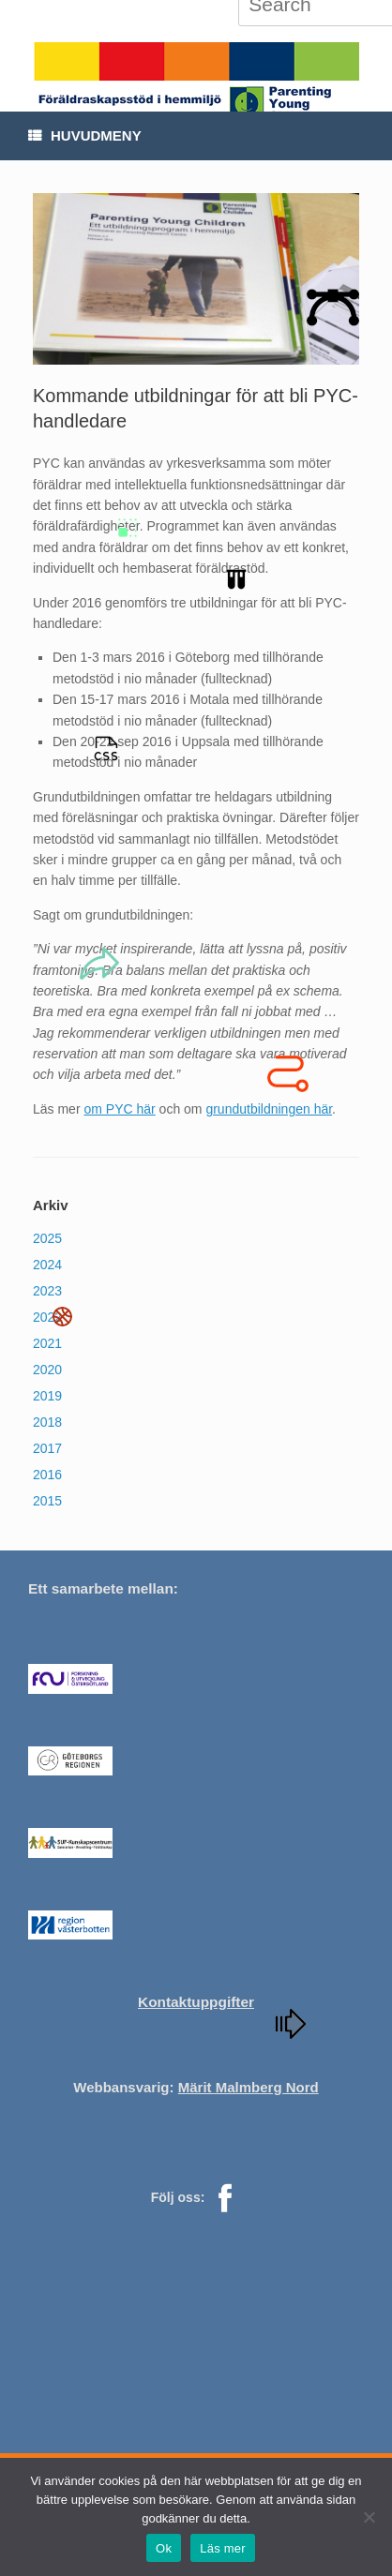 The height and width of the screenshot is (2576, 392). Describe the element at coordinates (333, 307) in the screenshot. I see `access vector editing tools` at that location.